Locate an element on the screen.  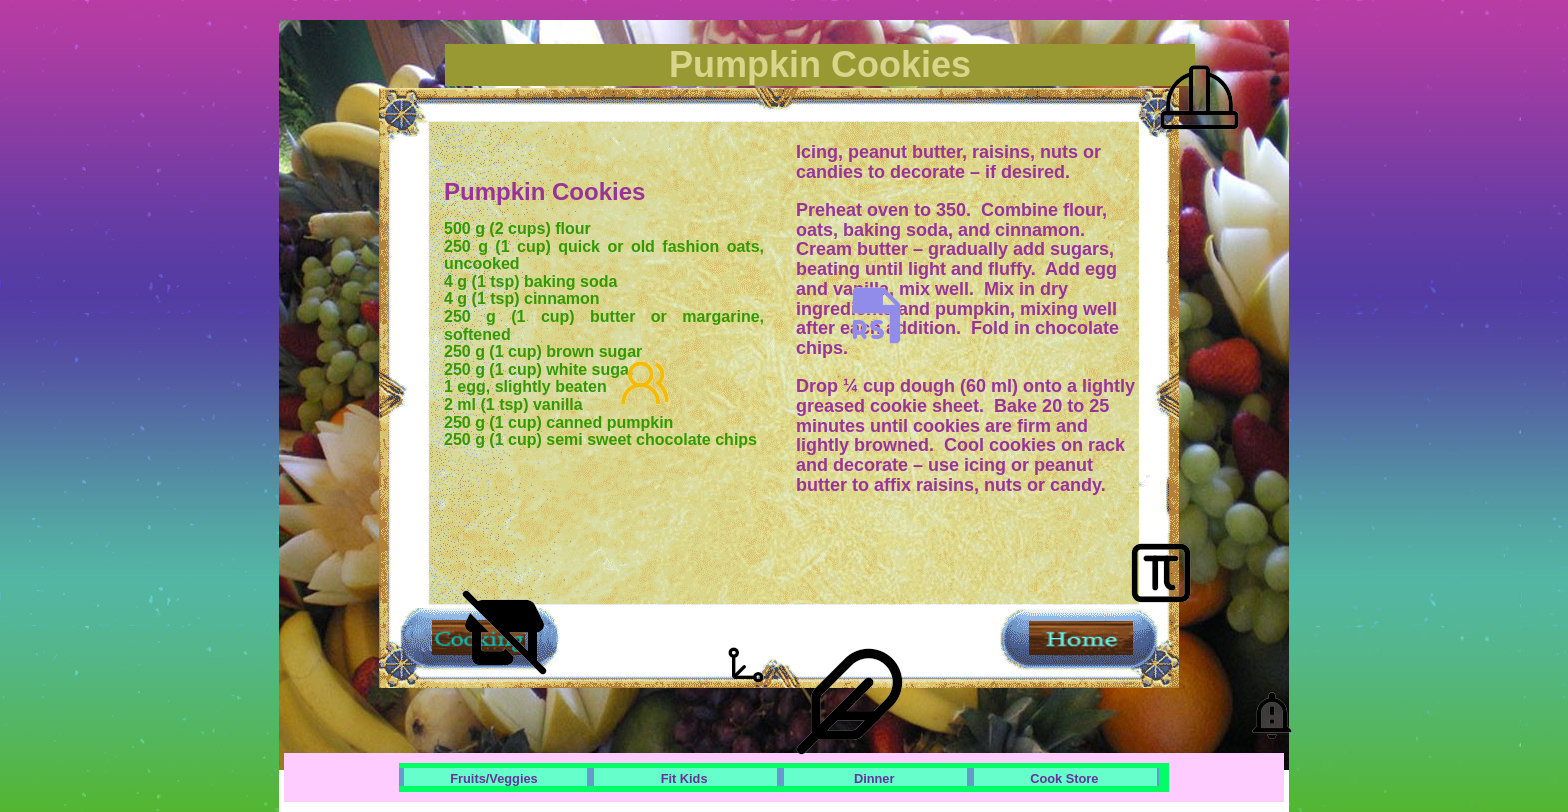
a Rust source code file is located at coordinates (876, 315).